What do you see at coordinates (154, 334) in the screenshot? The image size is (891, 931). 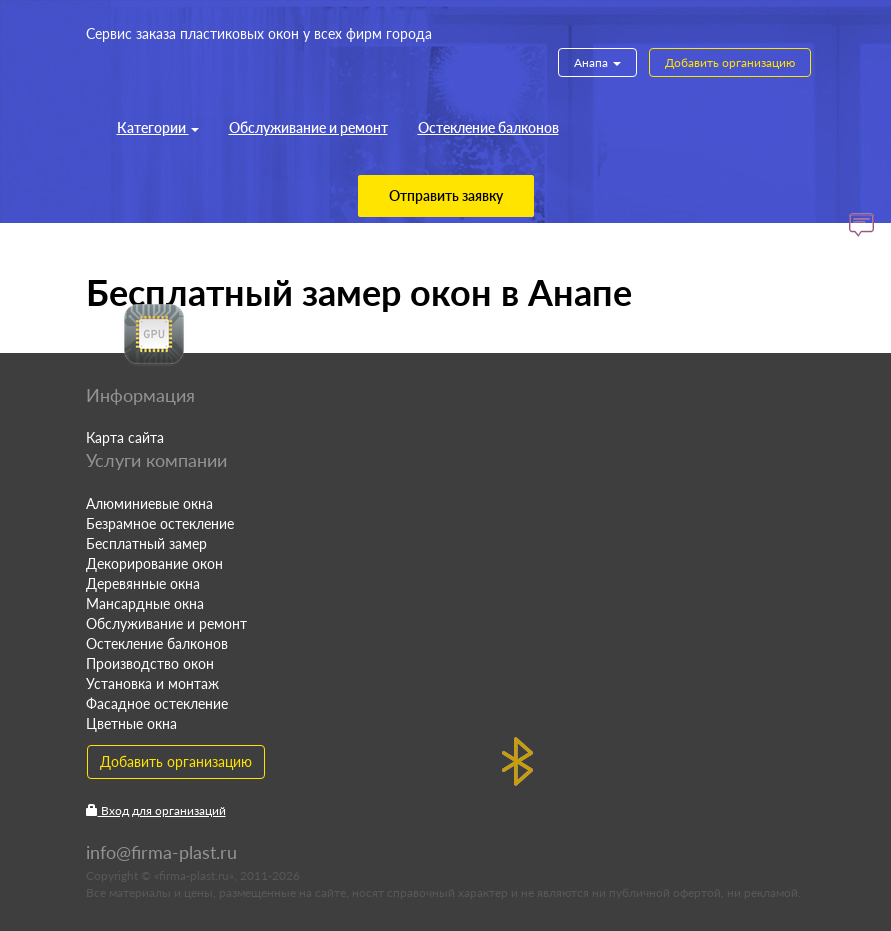 I see `open graphics card driver settings` at bounding box center [154, 334].